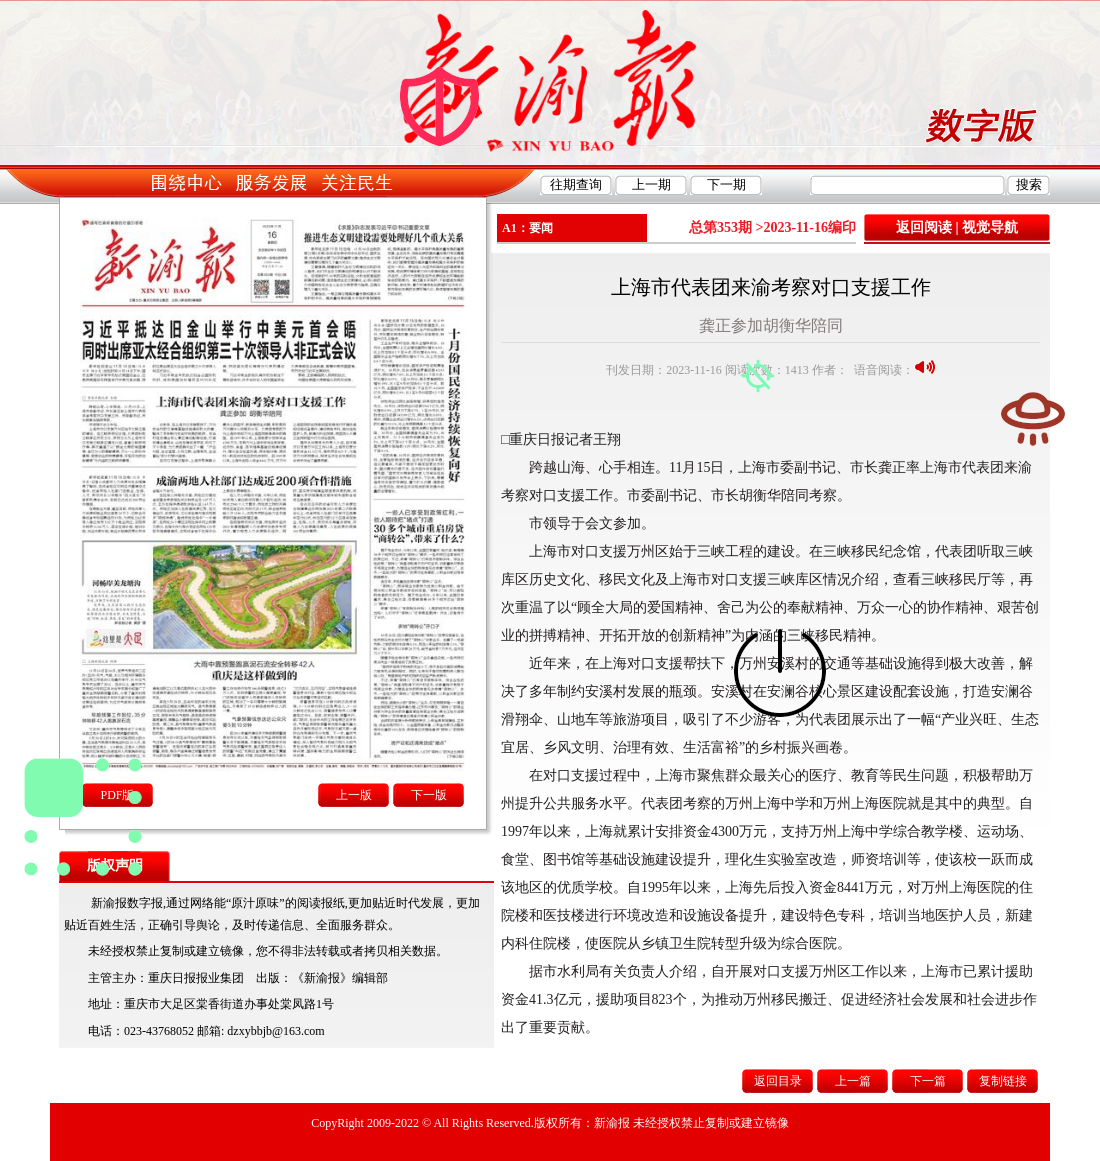 This screenshot has height=1161, width=1100. Describe the element at coordinates (780, 671) in the screenshot. I see `turn device on or off` at that location.